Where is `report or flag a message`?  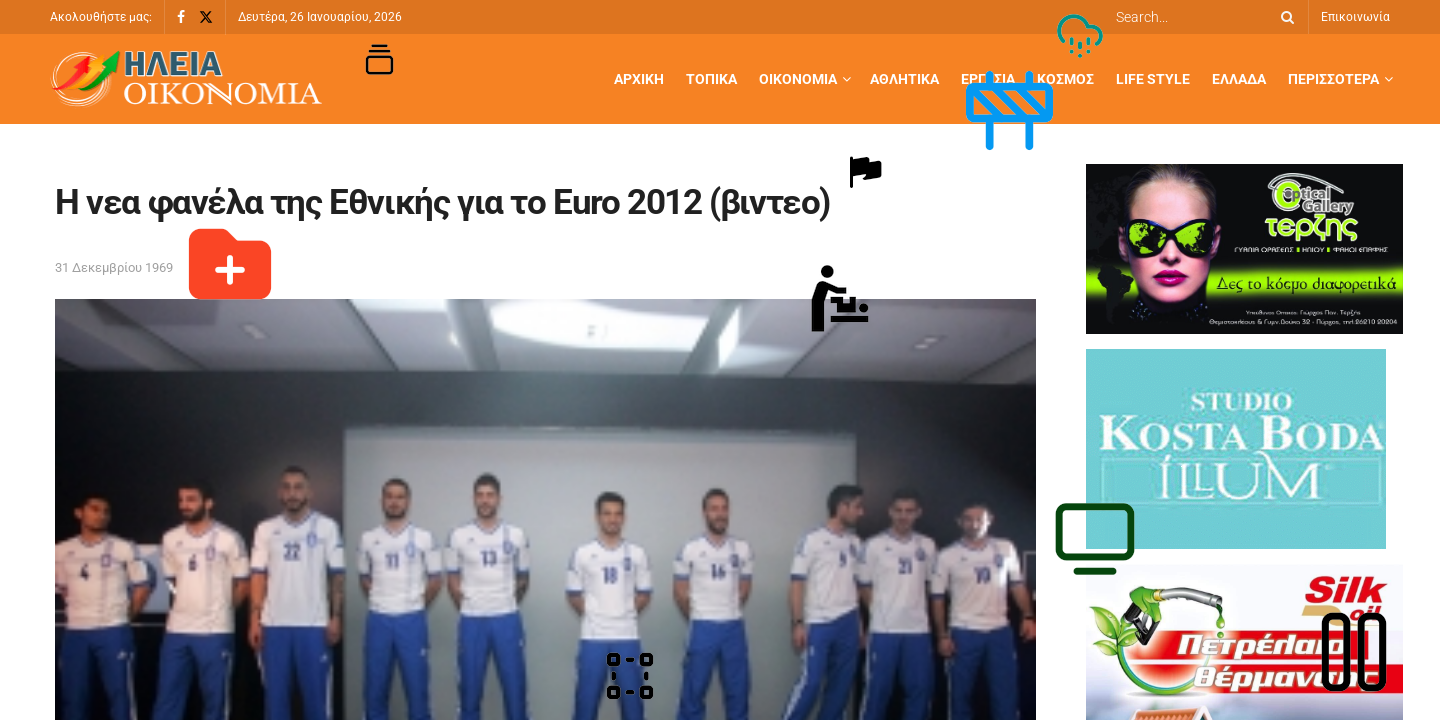
report or flag a message is located at coordinates (865, 173).